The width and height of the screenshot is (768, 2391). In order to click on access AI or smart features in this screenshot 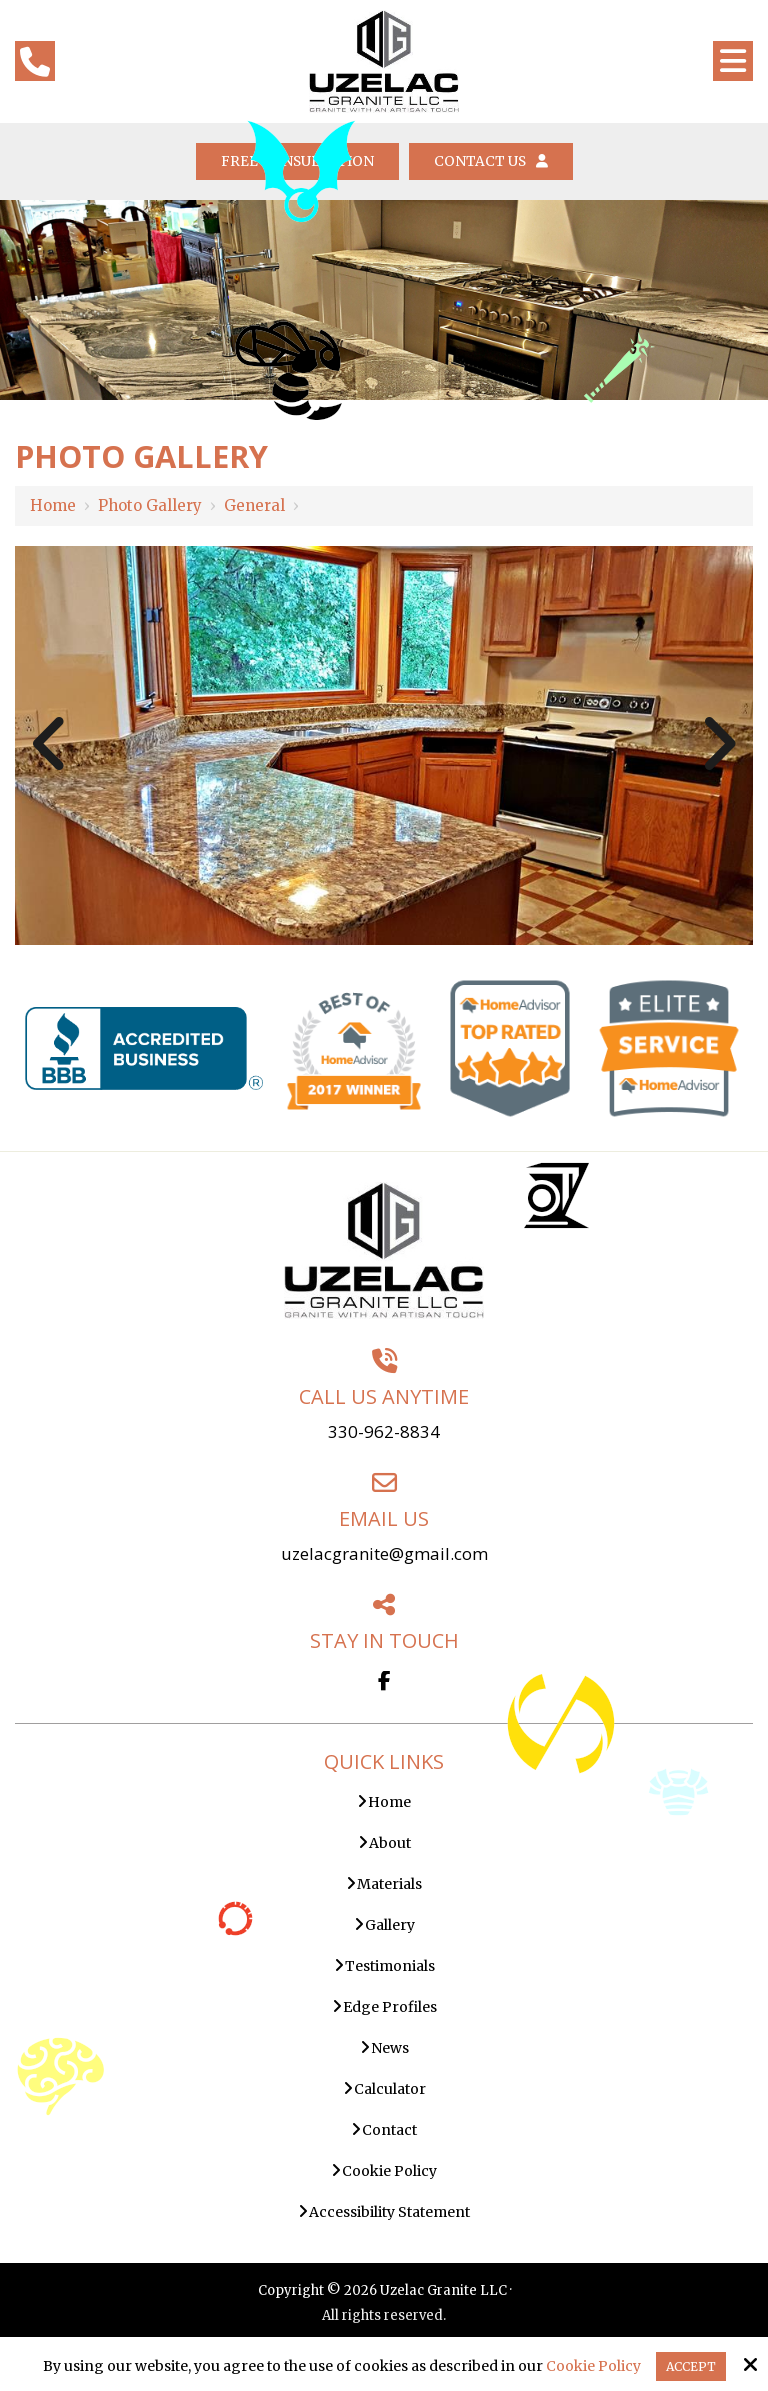, I will do `click(60, 2074)`.